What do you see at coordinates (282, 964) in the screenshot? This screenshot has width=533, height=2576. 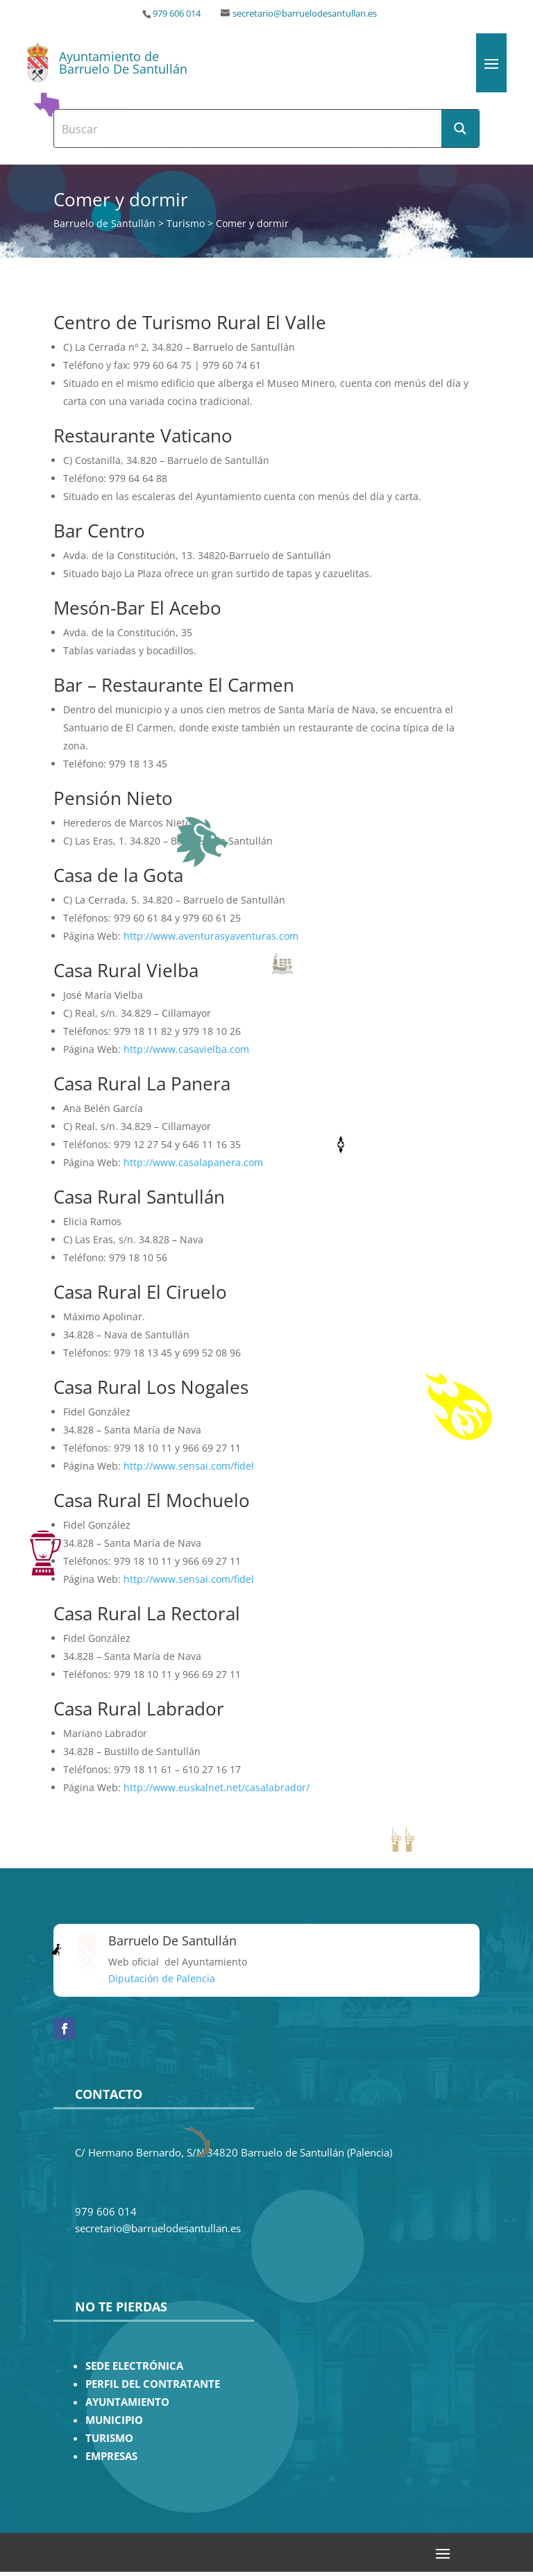 I see `view shipping or freight status` at bounding box center [282, 964].